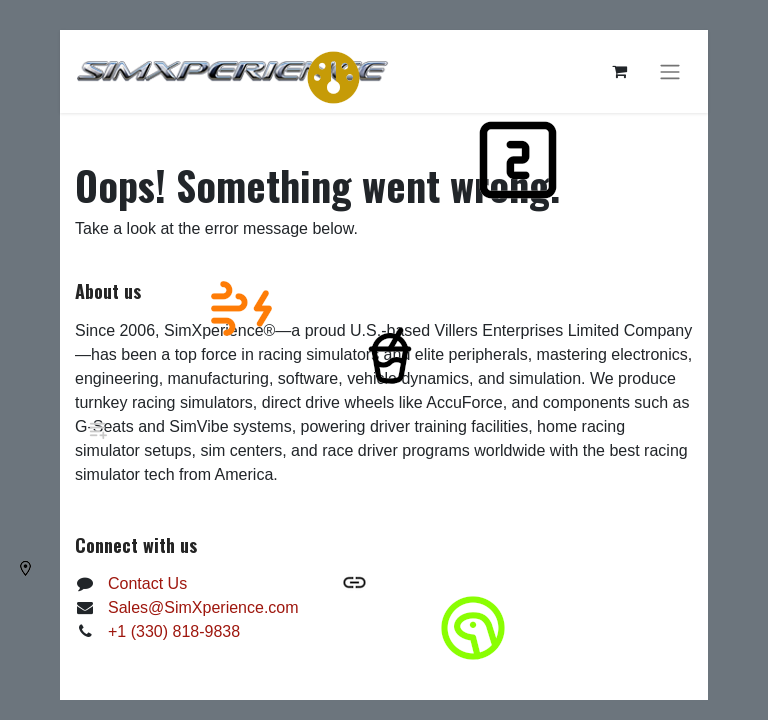 This screenshot has width=768, height=720. What do you see at coordinates (25, 568) in the screenshot?
I see `view or set your current location` at bounding box center [25, 568].